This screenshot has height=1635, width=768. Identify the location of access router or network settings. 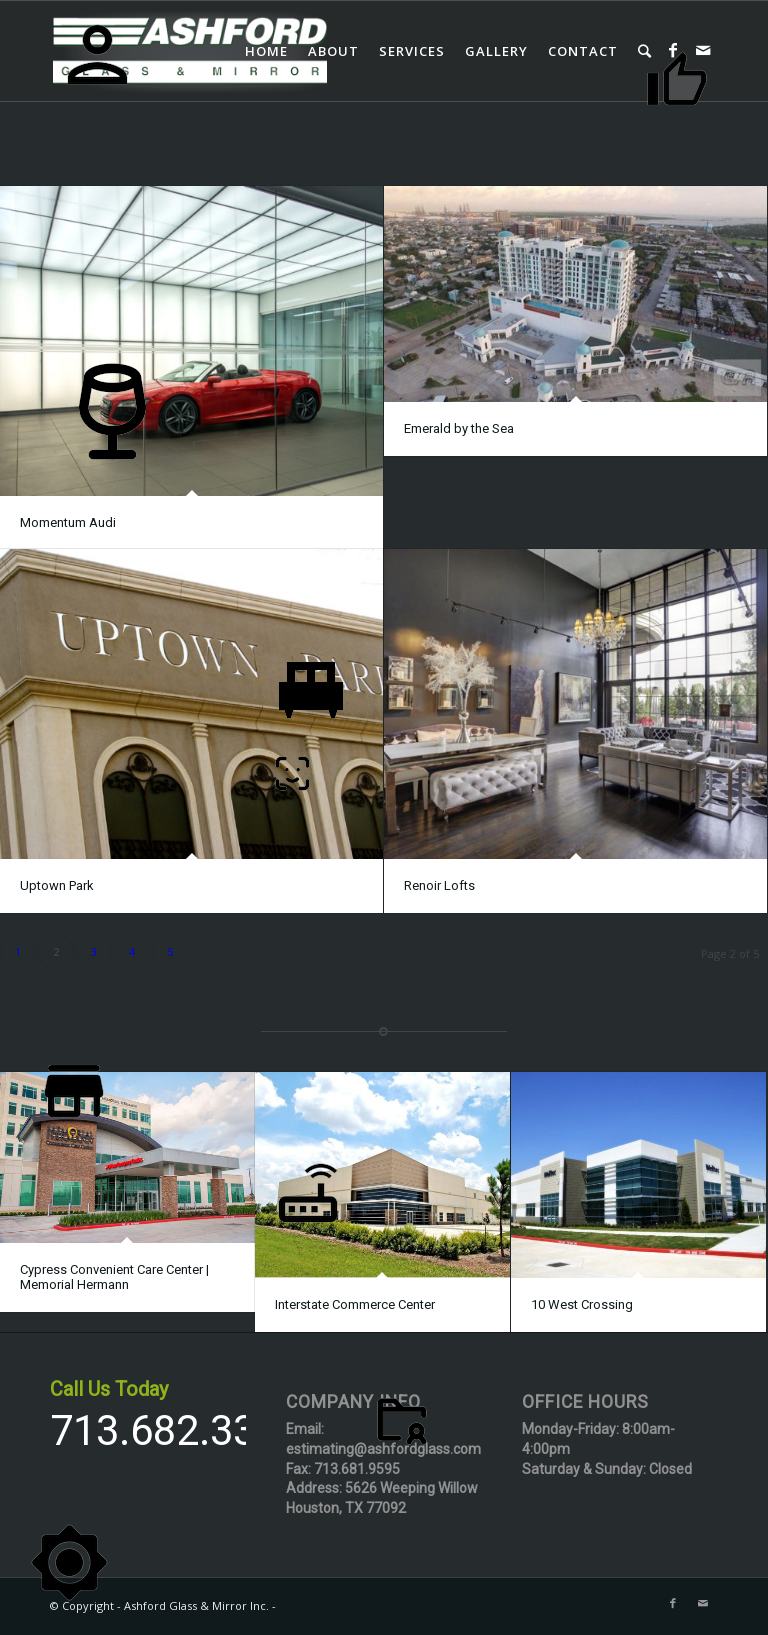
(308, 1193).